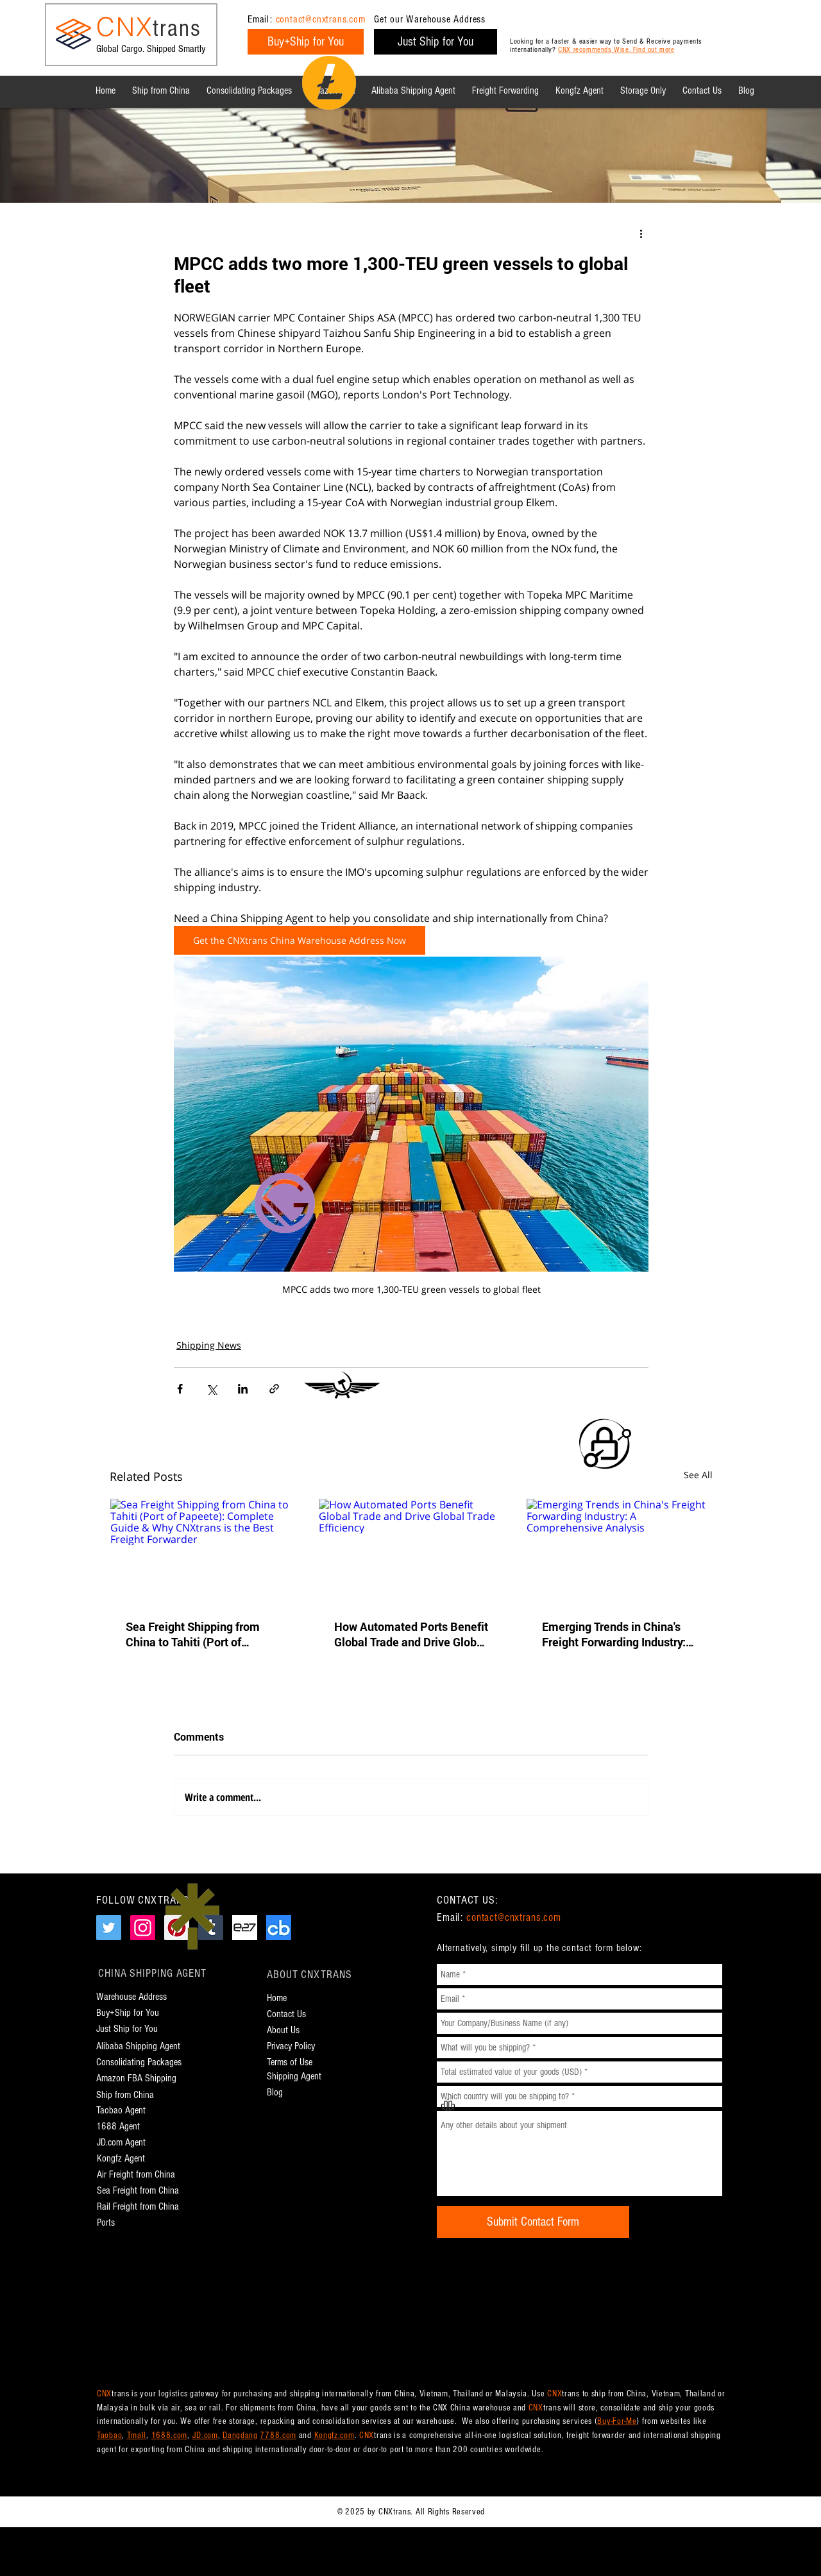 The image size is (821, 2576). Describe the element at coordinates (605, 1444) in the screenshot. I see `caddy web server logo` at that location.